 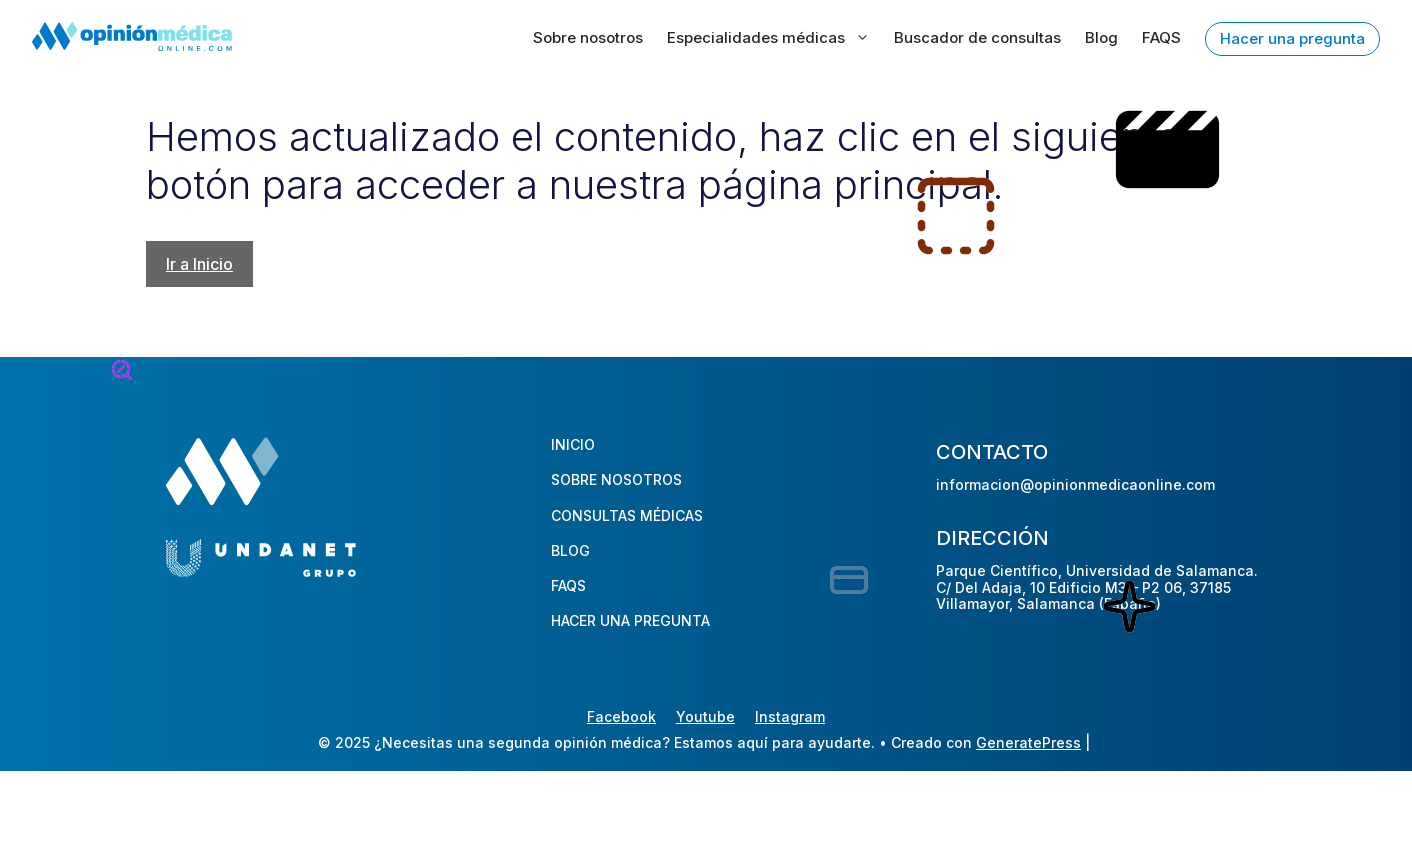 What do you see at coordinates (1129, 606) in the screenshot?
I see `indicates AI-generated or enhanced content` at bounding box center [1129, 606].